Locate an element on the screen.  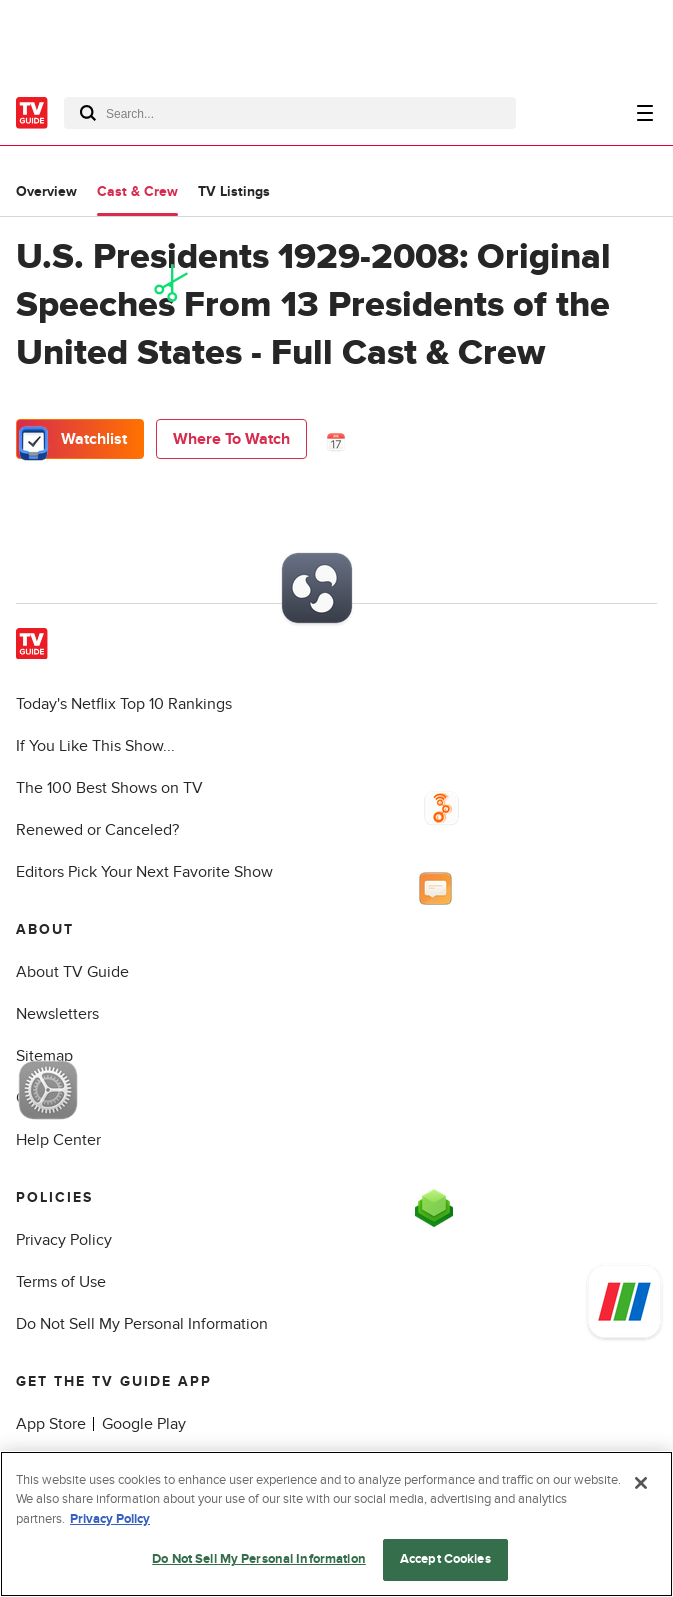
open Things 3 task manager app is located at coordinates (33, 443).